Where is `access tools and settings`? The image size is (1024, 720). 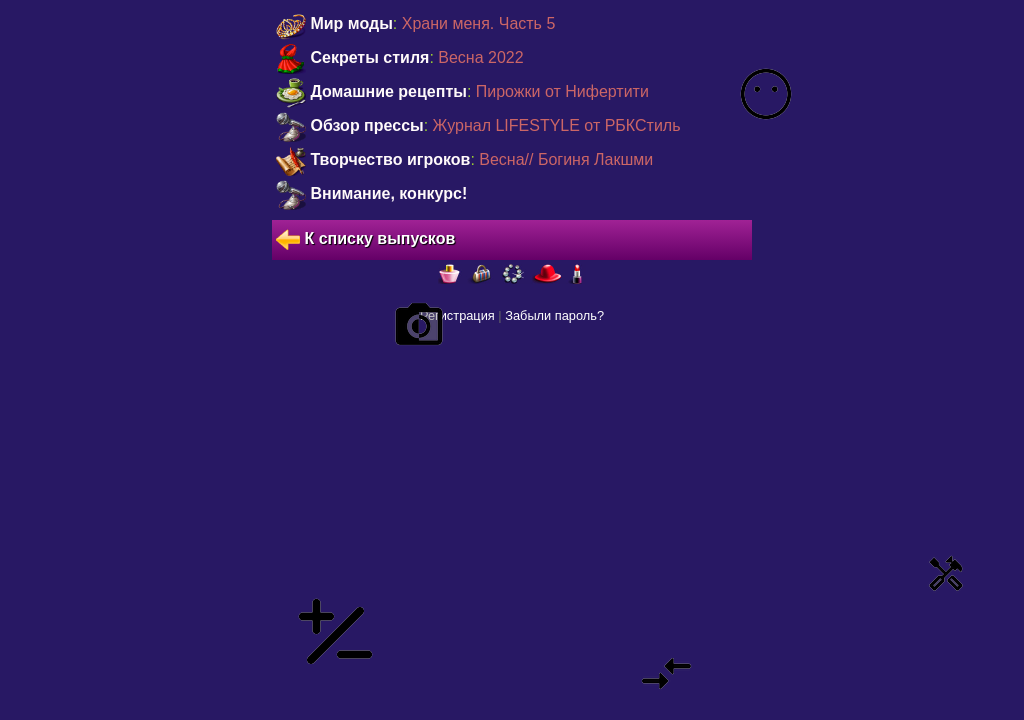
access tools and settings is located at coordinates (946, 574).